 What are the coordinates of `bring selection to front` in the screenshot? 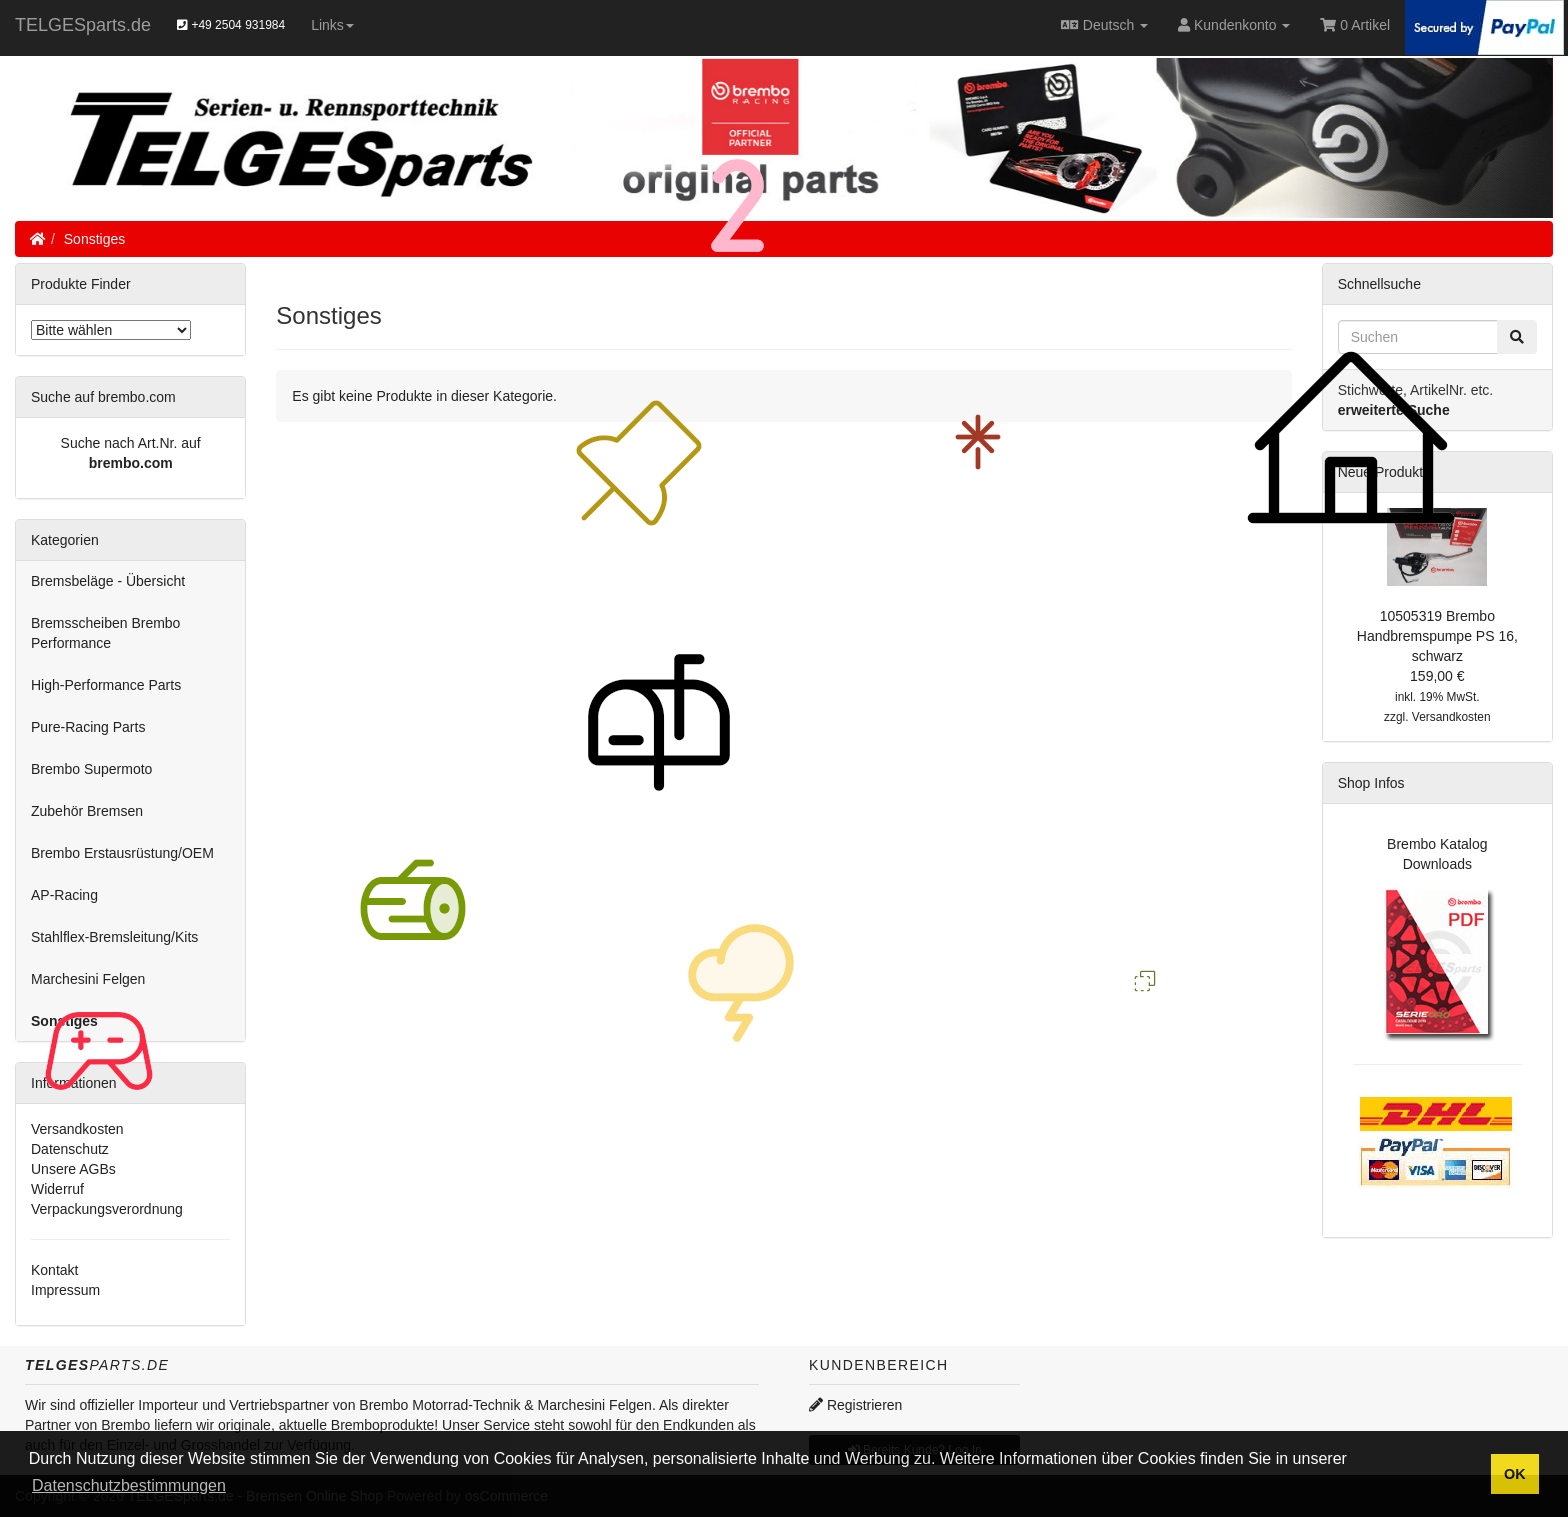 It's located at (1145, 981).